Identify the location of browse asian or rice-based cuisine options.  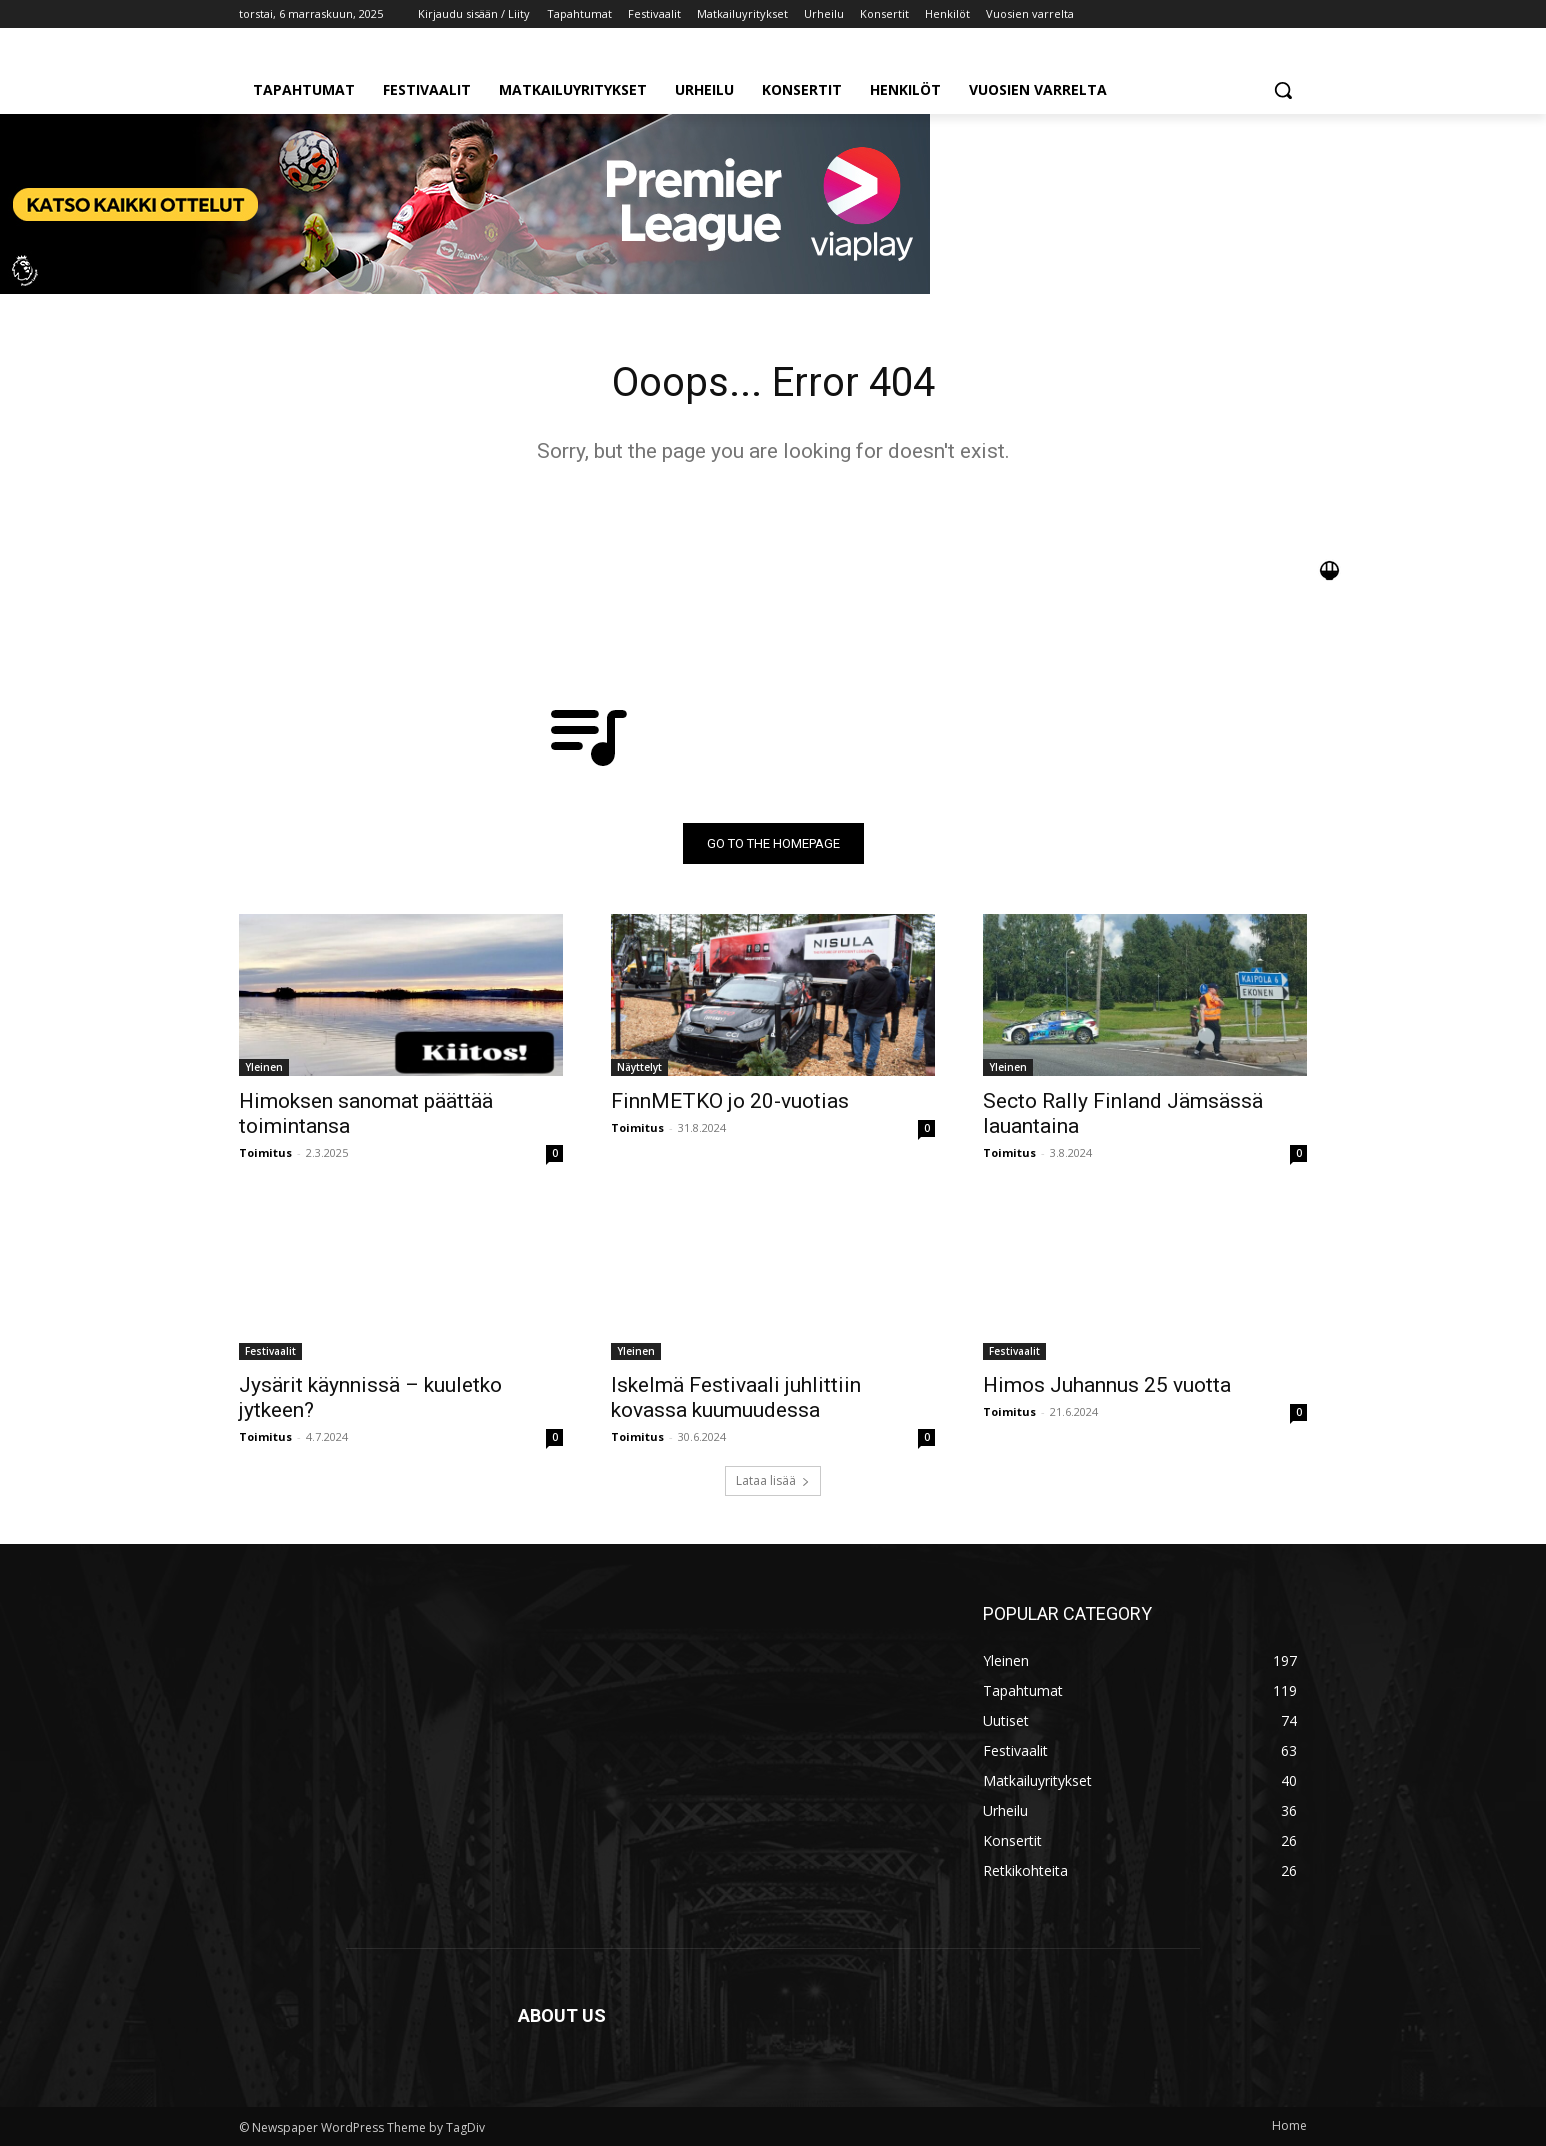
(1329, 570).